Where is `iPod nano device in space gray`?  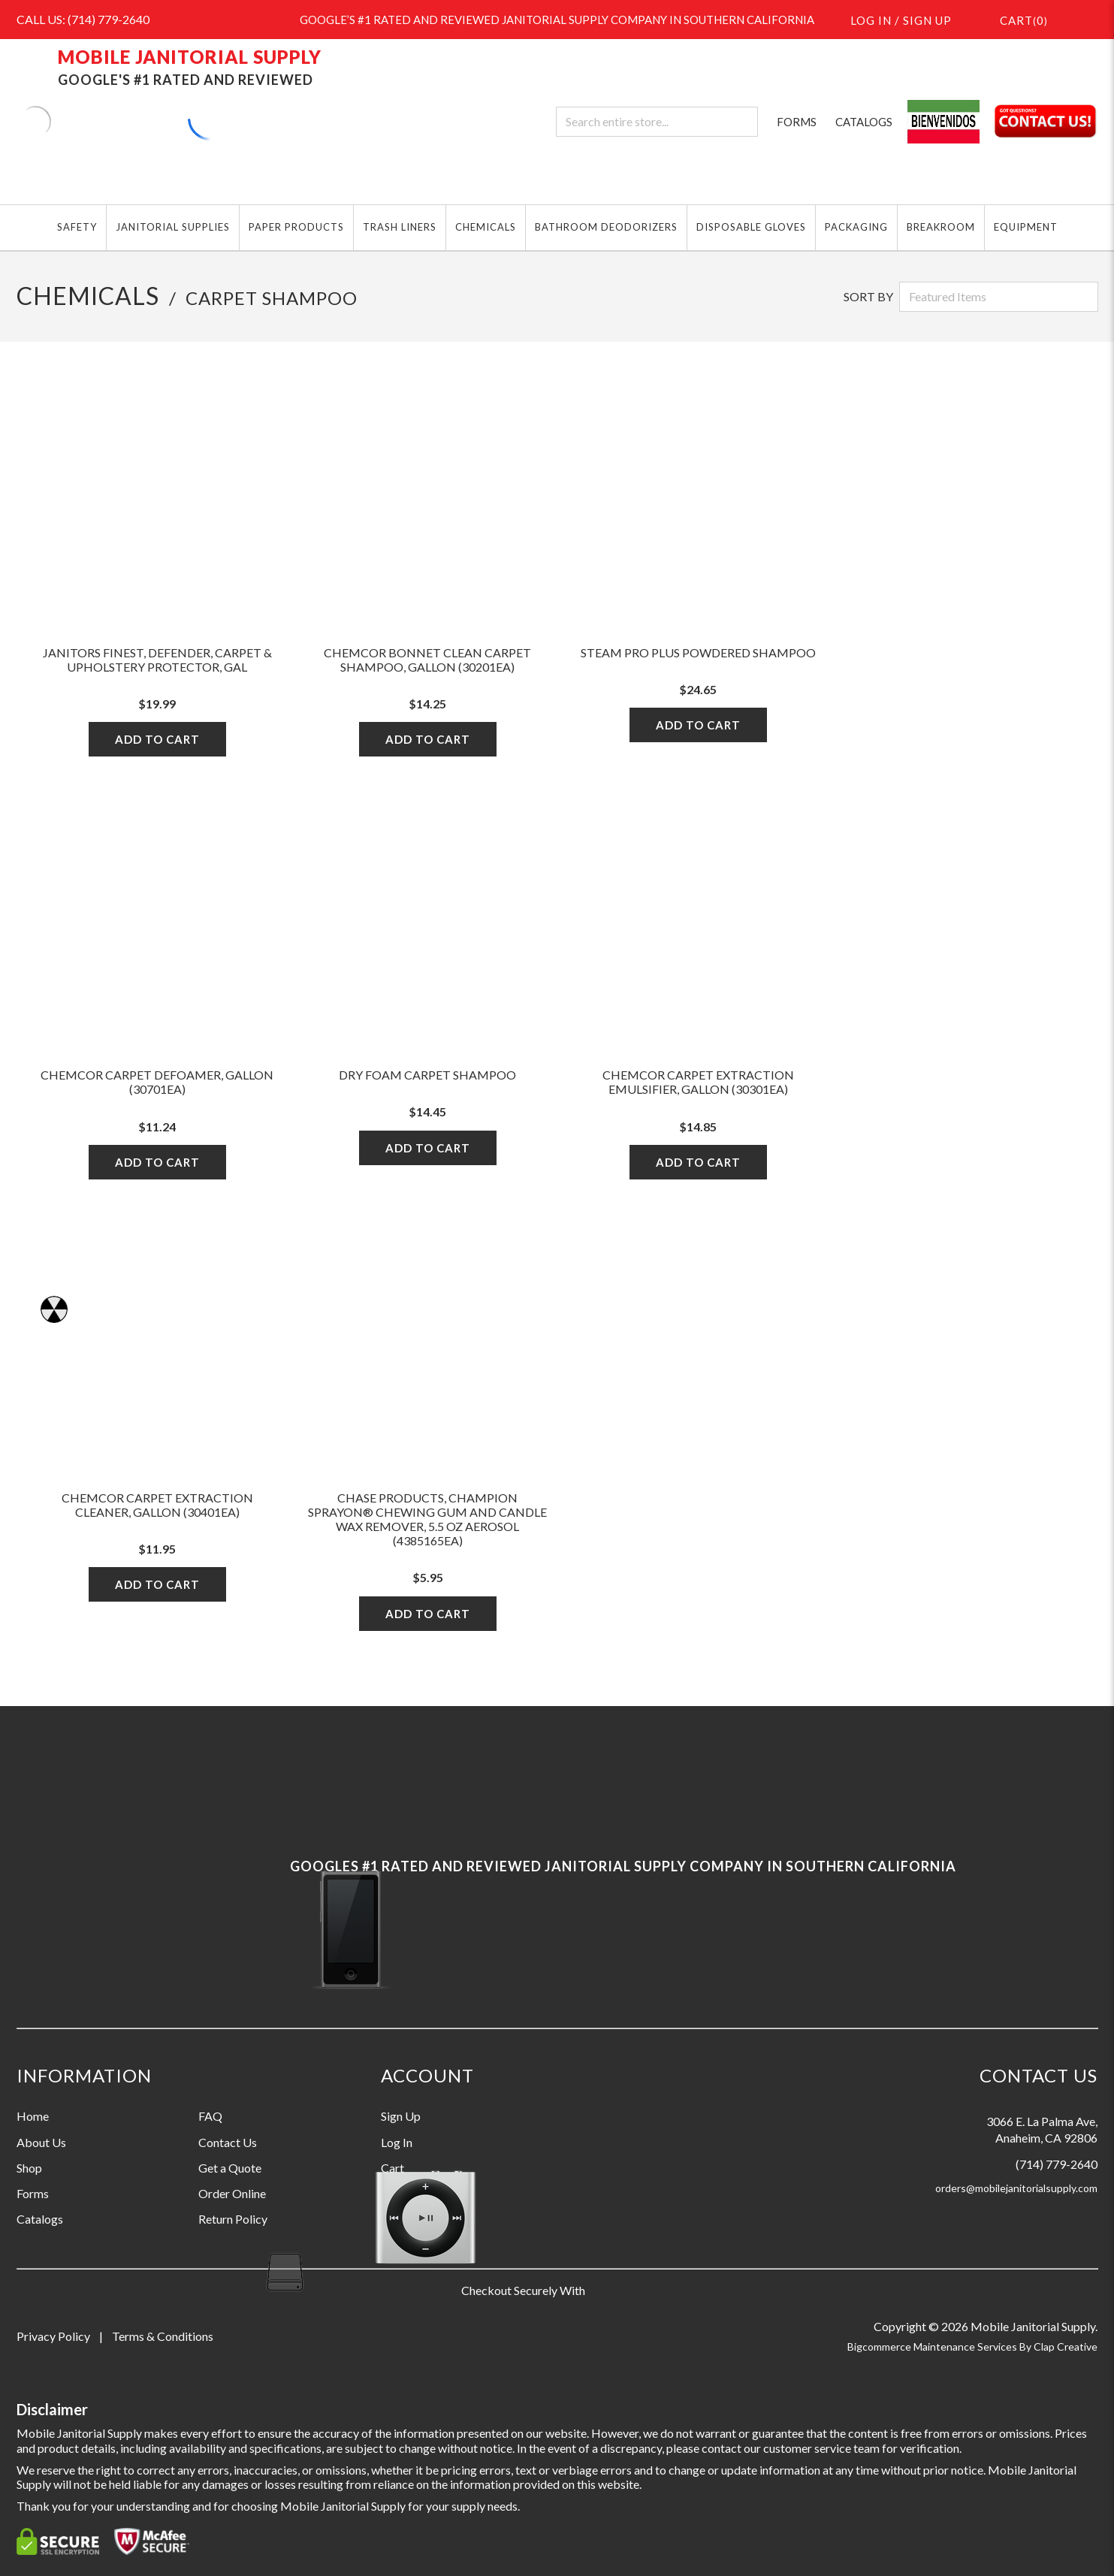 iPod nano device in space gray is located at coordinates (351, 1930).